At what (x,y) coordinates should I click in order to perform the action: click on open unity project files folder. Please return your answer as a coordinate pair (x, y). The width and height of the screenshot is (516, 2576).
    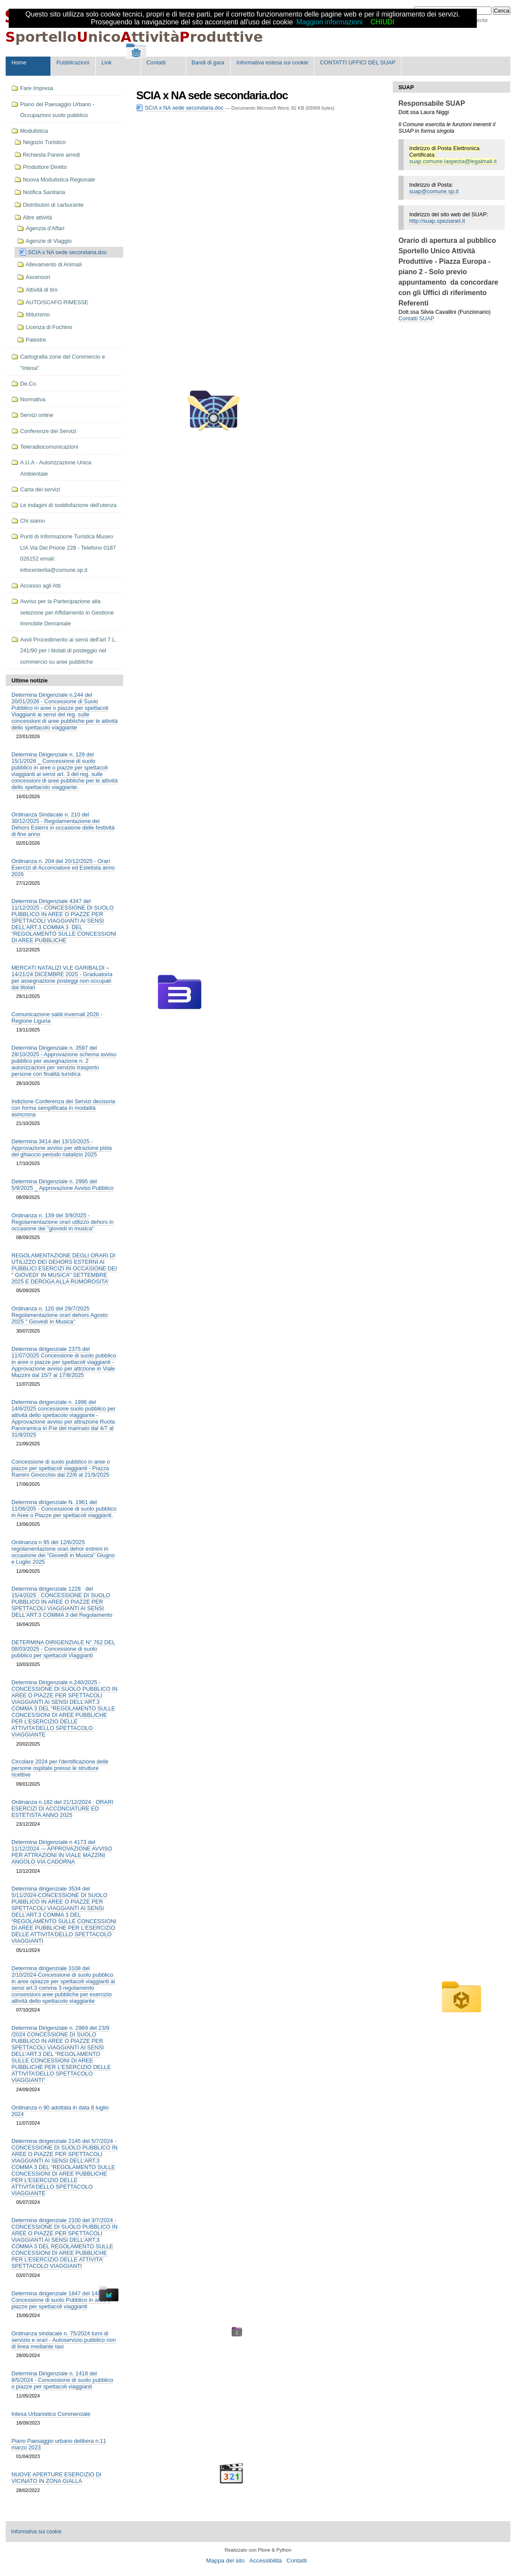
    Looking at the image, I should click on (461, 1998).